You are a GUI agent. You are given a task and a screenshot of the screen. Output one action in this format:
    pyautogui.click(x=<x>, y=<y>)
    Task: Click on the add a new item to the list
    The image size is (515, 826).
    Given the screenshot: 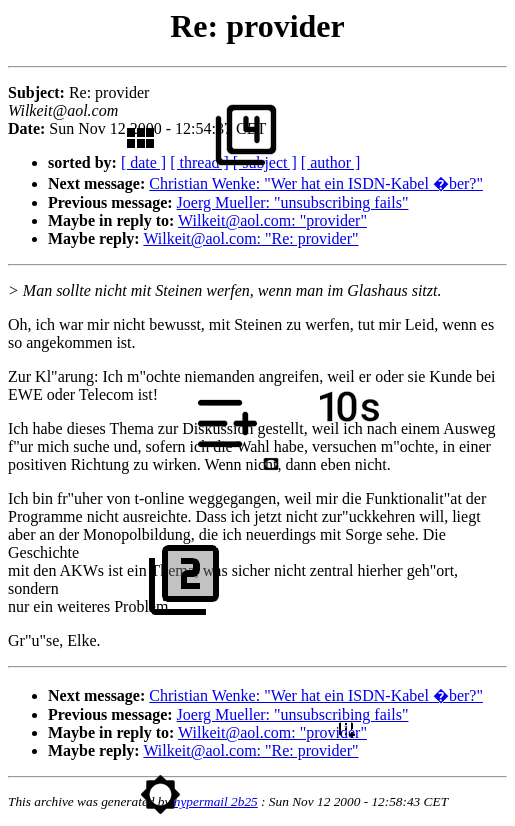 What is the action you would take?
    pyautogui.click(x=227, y=423)
    